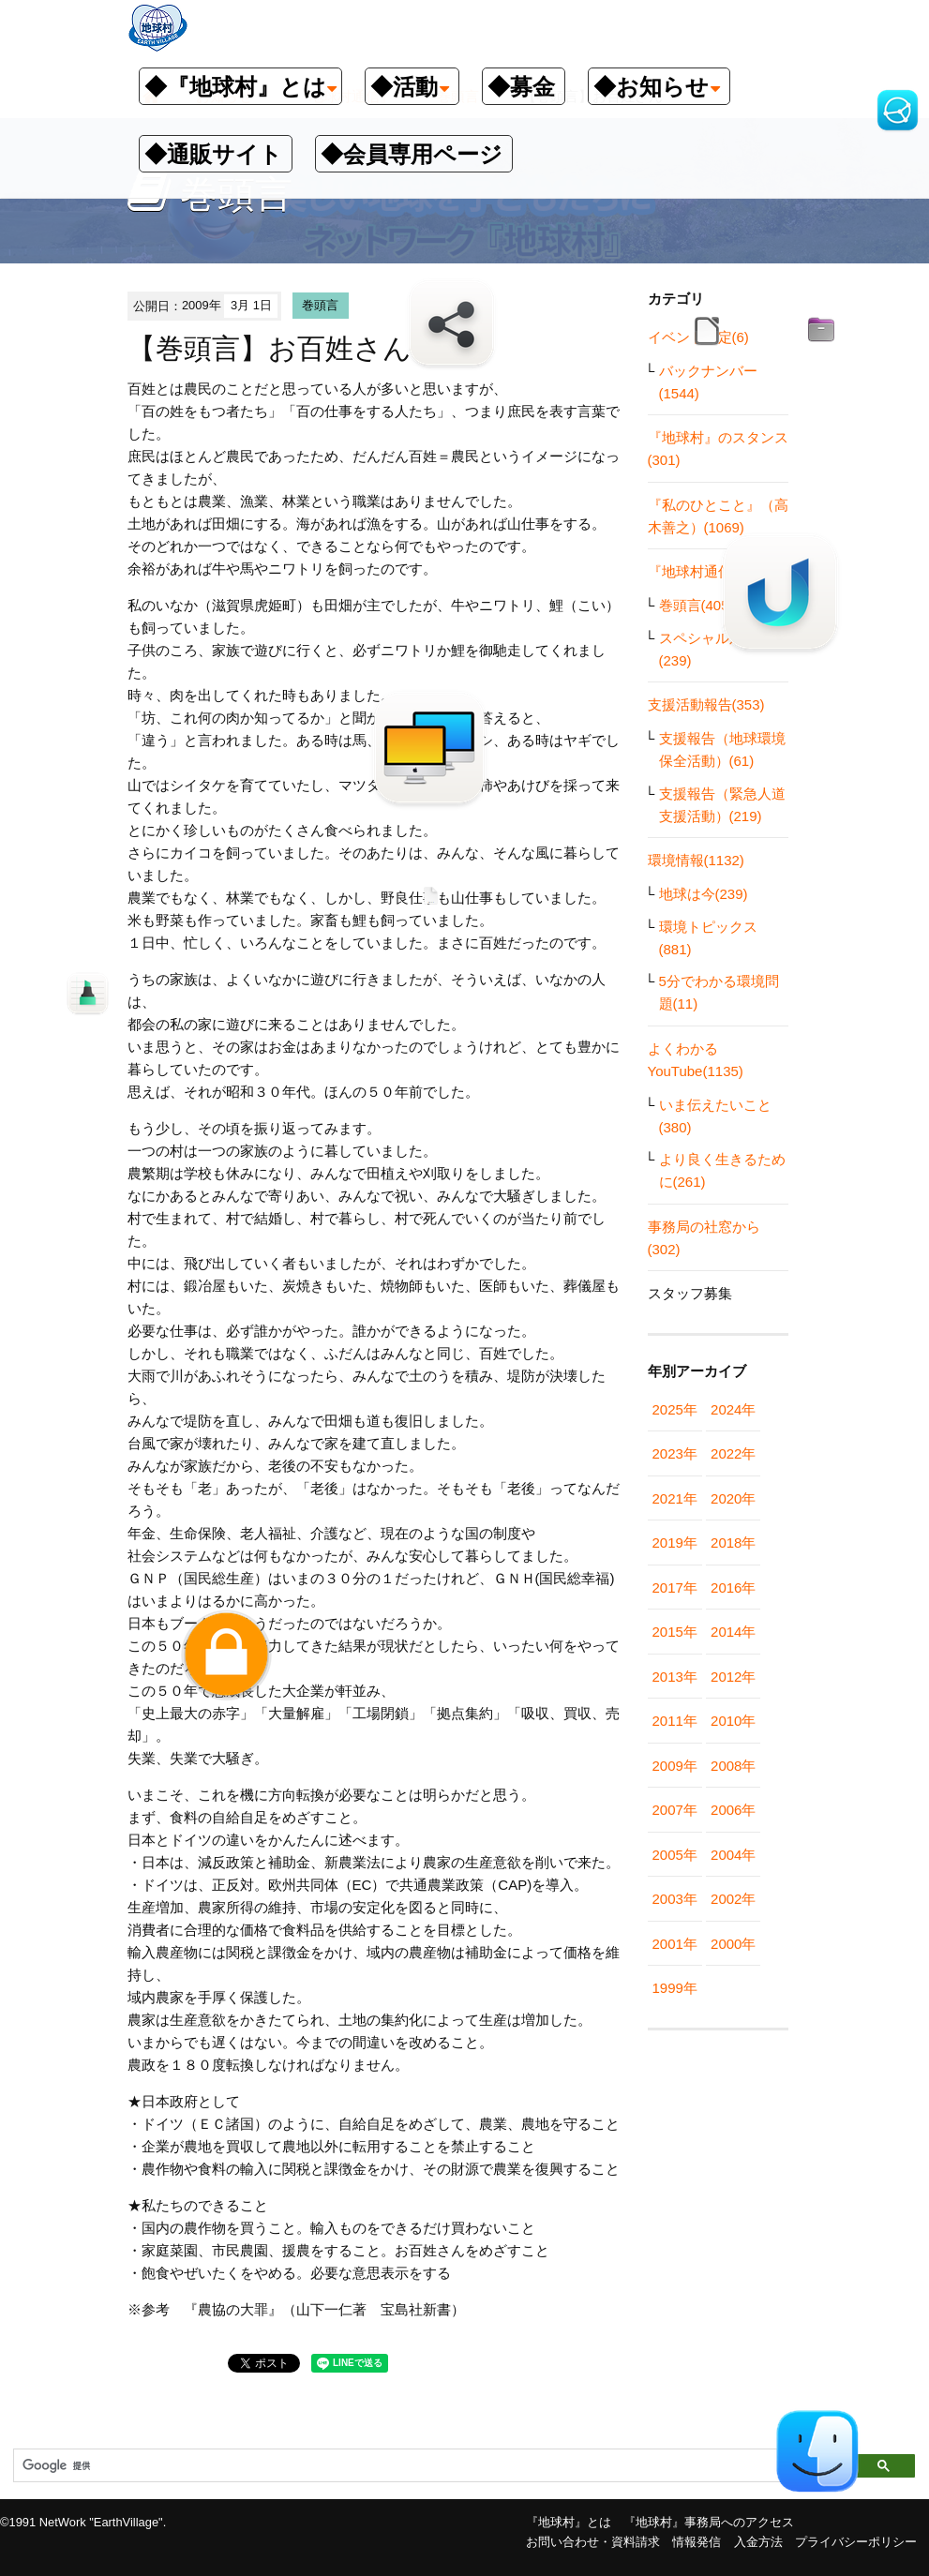  I want to click on open sharing preferences, so click(451, 322).